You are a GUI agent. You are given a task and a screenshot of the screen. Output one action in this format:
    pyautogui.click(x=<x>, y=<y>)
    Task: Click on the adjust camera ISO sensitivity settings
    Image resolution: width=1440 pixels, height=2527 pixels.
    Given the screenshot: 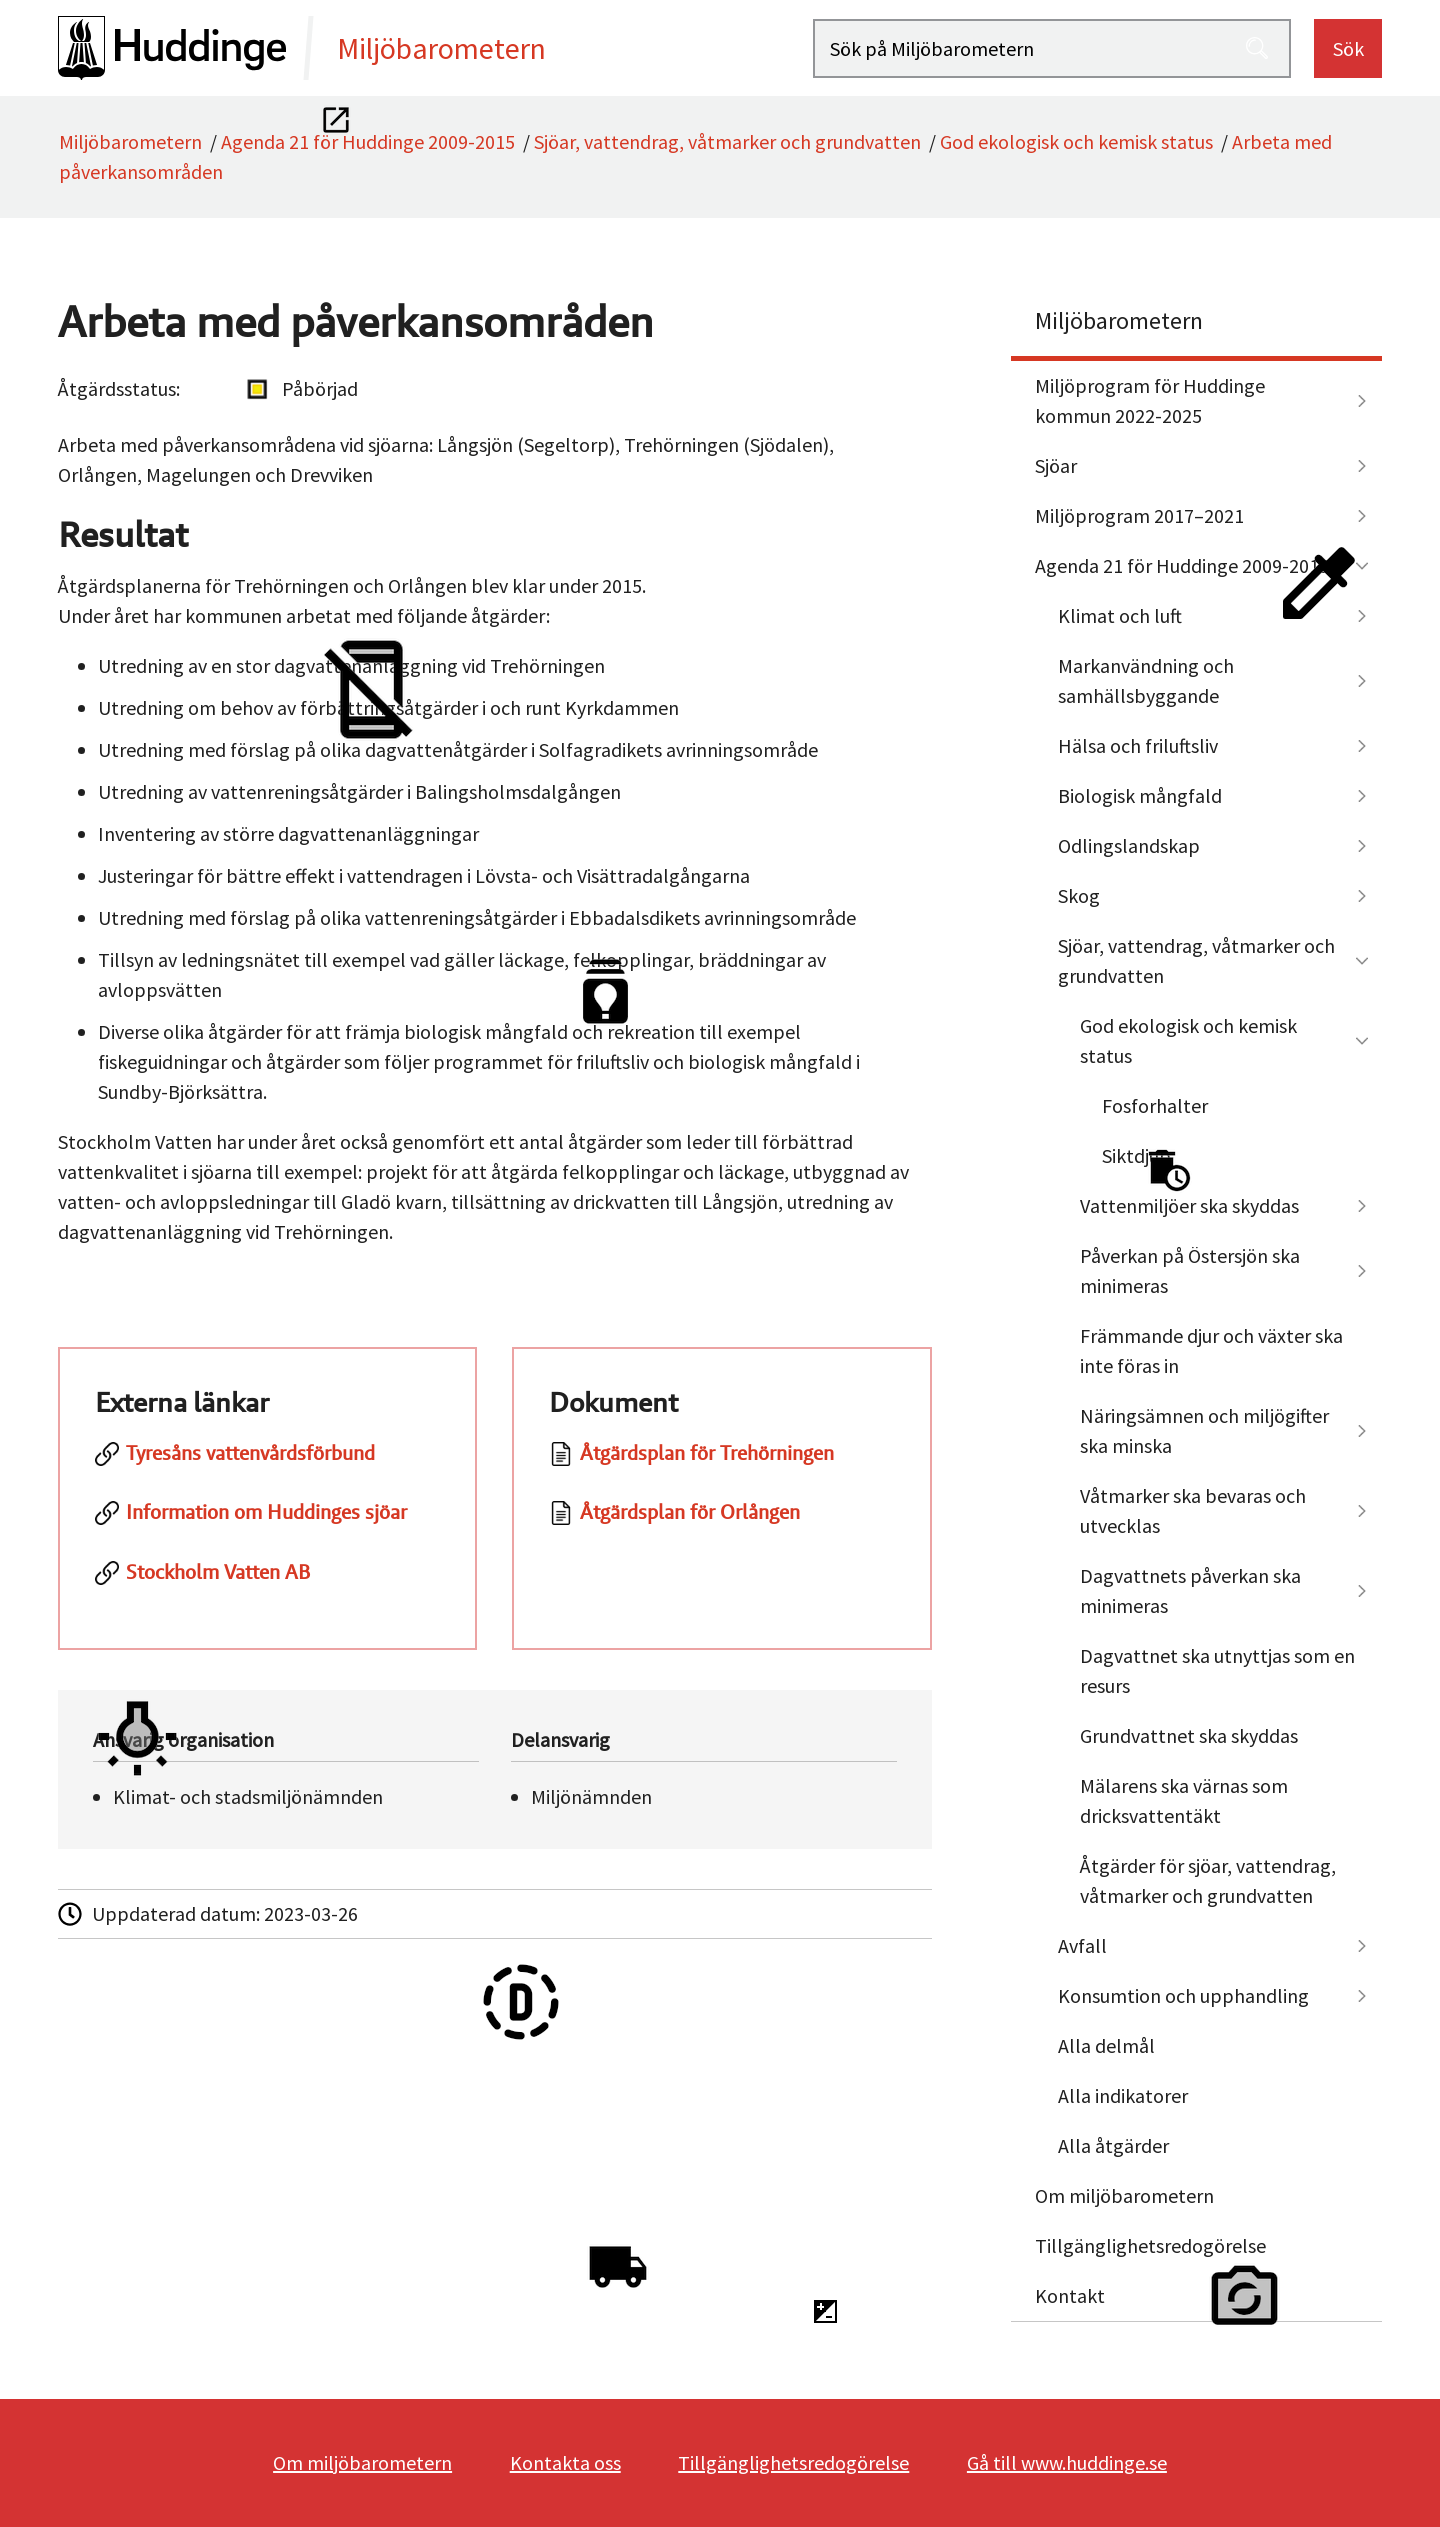 What is the action you would take?
    pyautogui.click(x=825, y=2311)
    